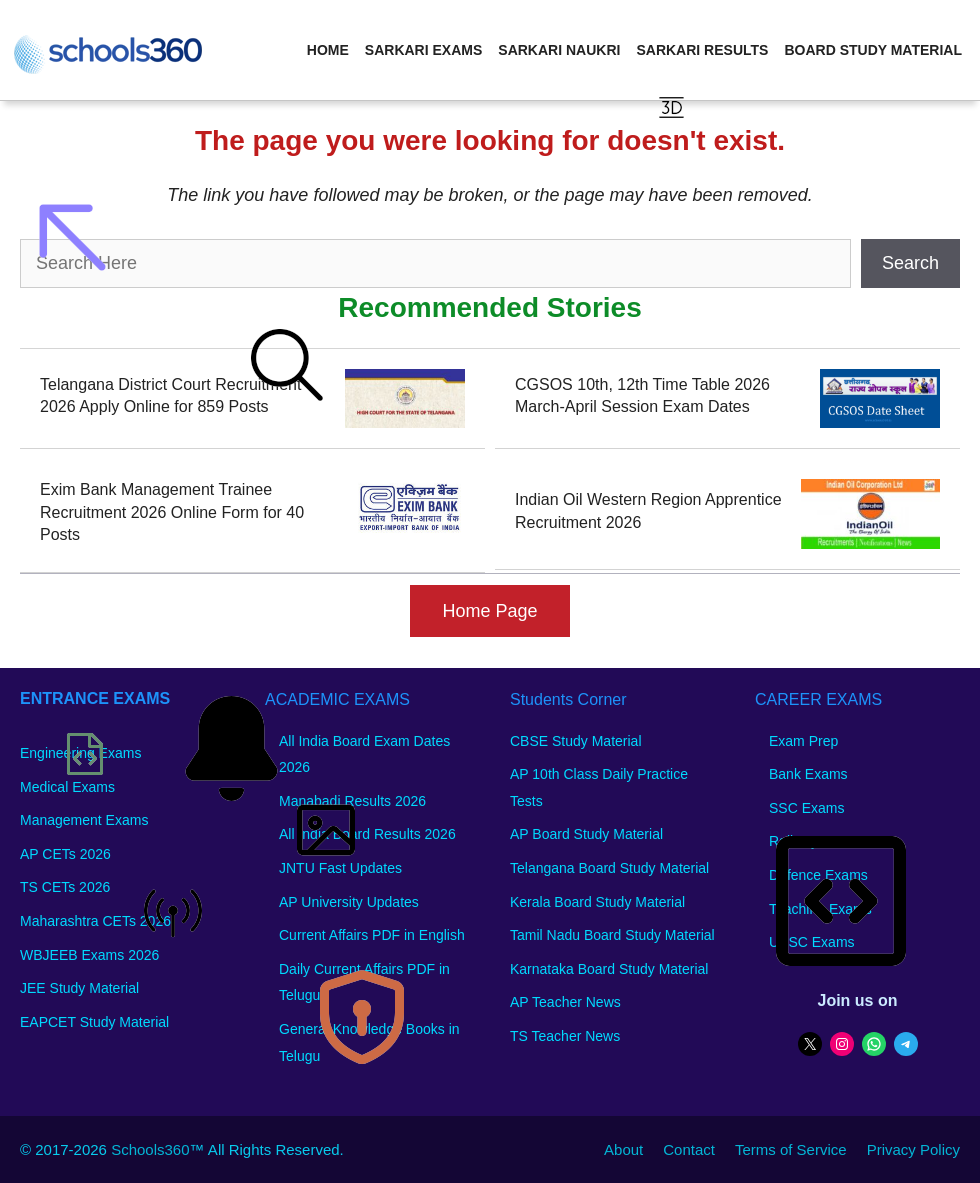 Image resolution: width=980 pixels, height=1183 pixels. Describe the element at coordinates (286, 364) in the screenshot. I see `search for content or items` at that location.